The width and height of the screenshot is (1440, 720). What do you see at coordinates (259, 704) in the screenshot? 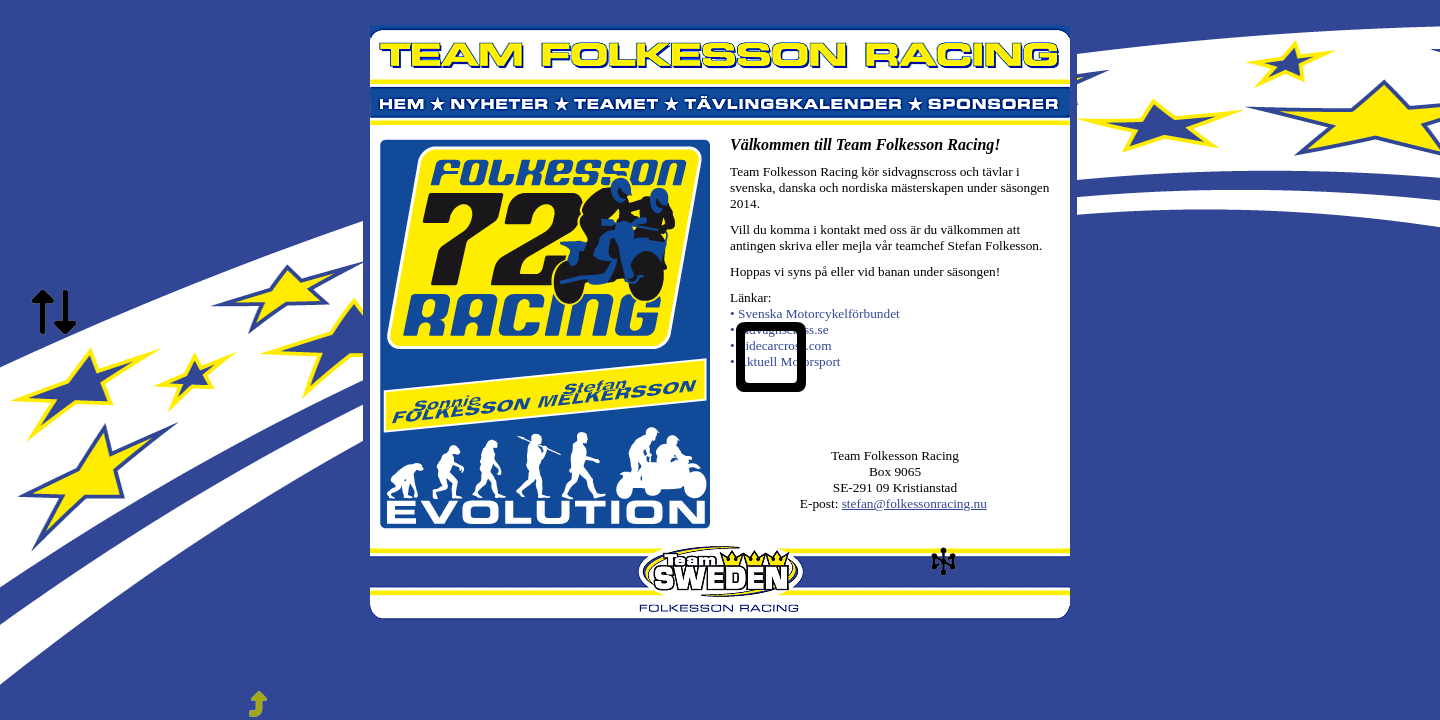
I see `move item up one level` at bounding box center [259, 704].